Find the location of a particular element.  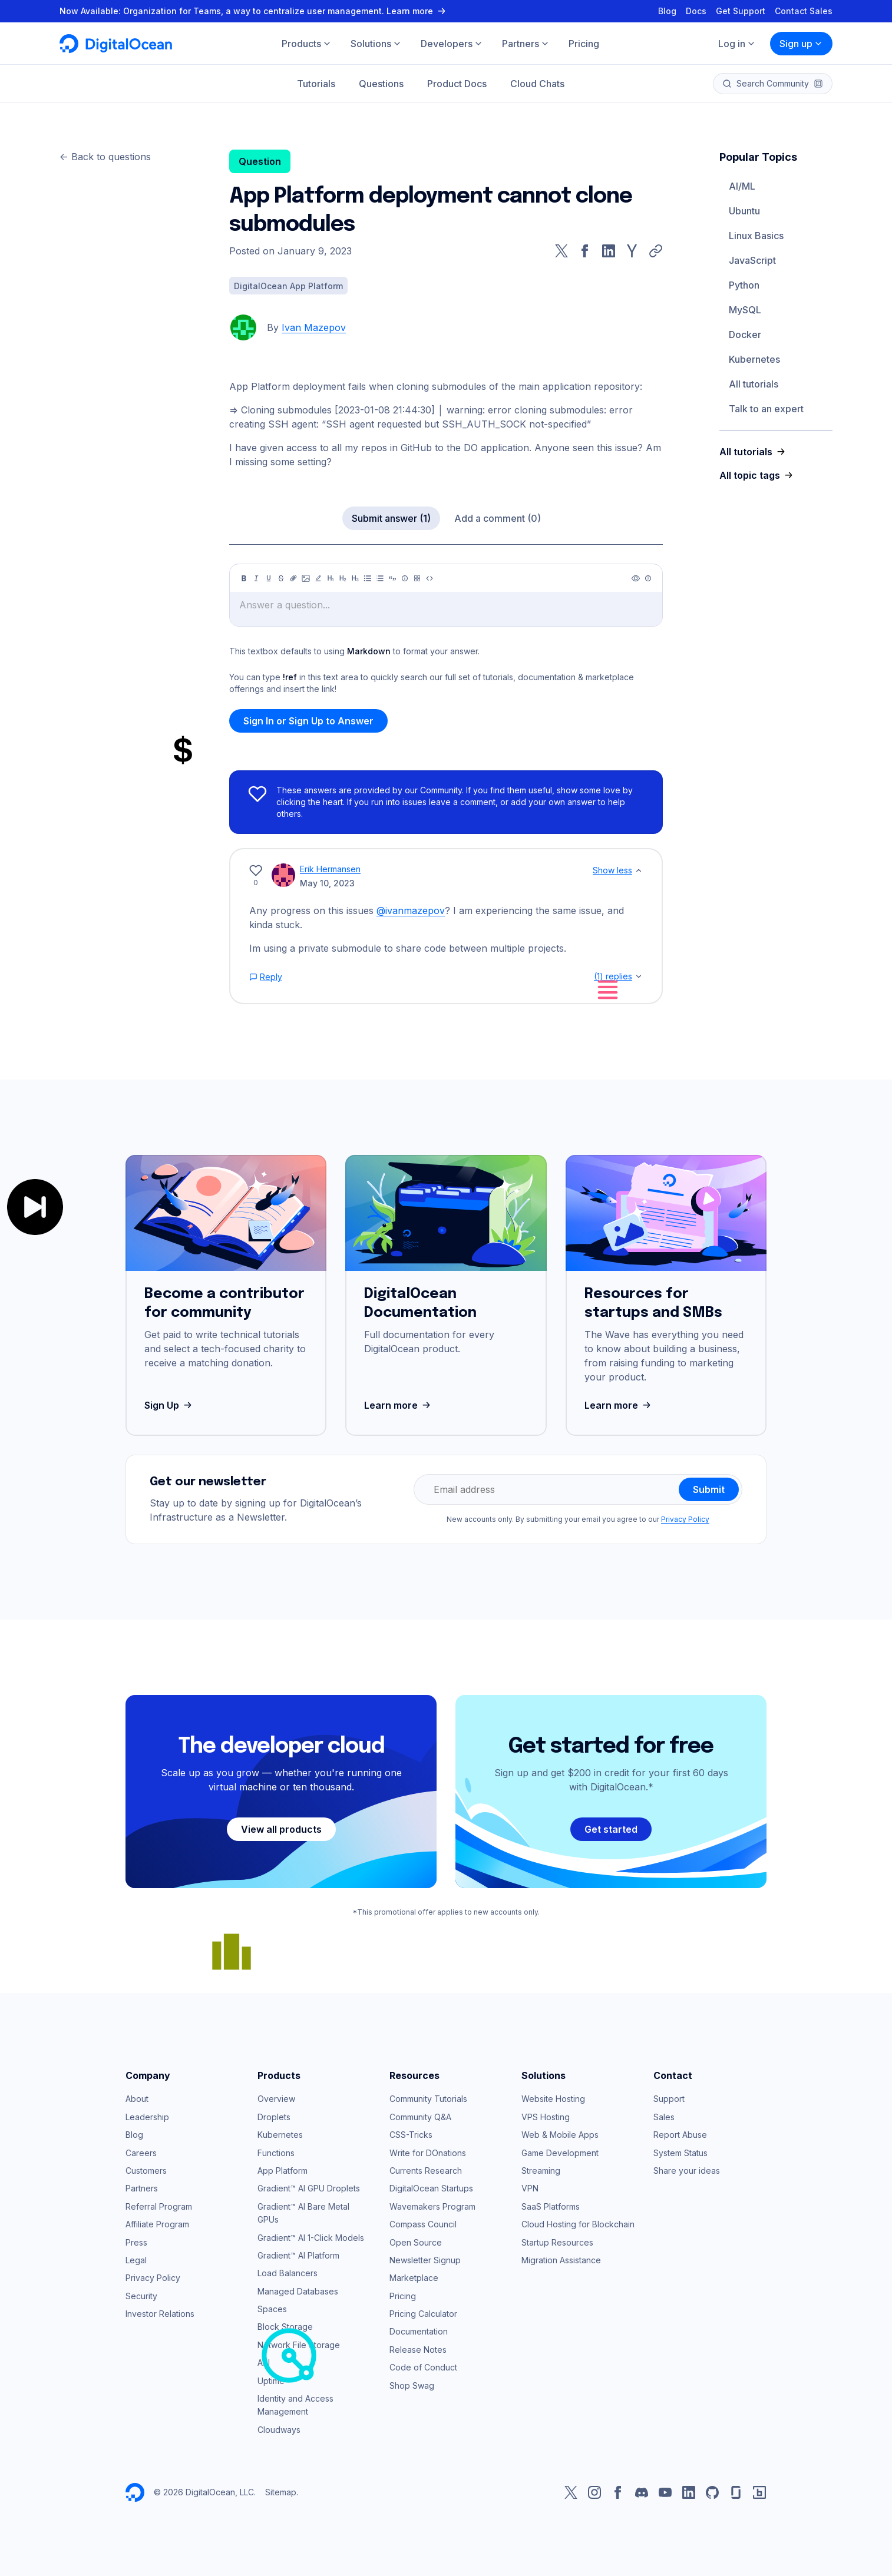

open navigation menu is located at coordinates (607, 989).